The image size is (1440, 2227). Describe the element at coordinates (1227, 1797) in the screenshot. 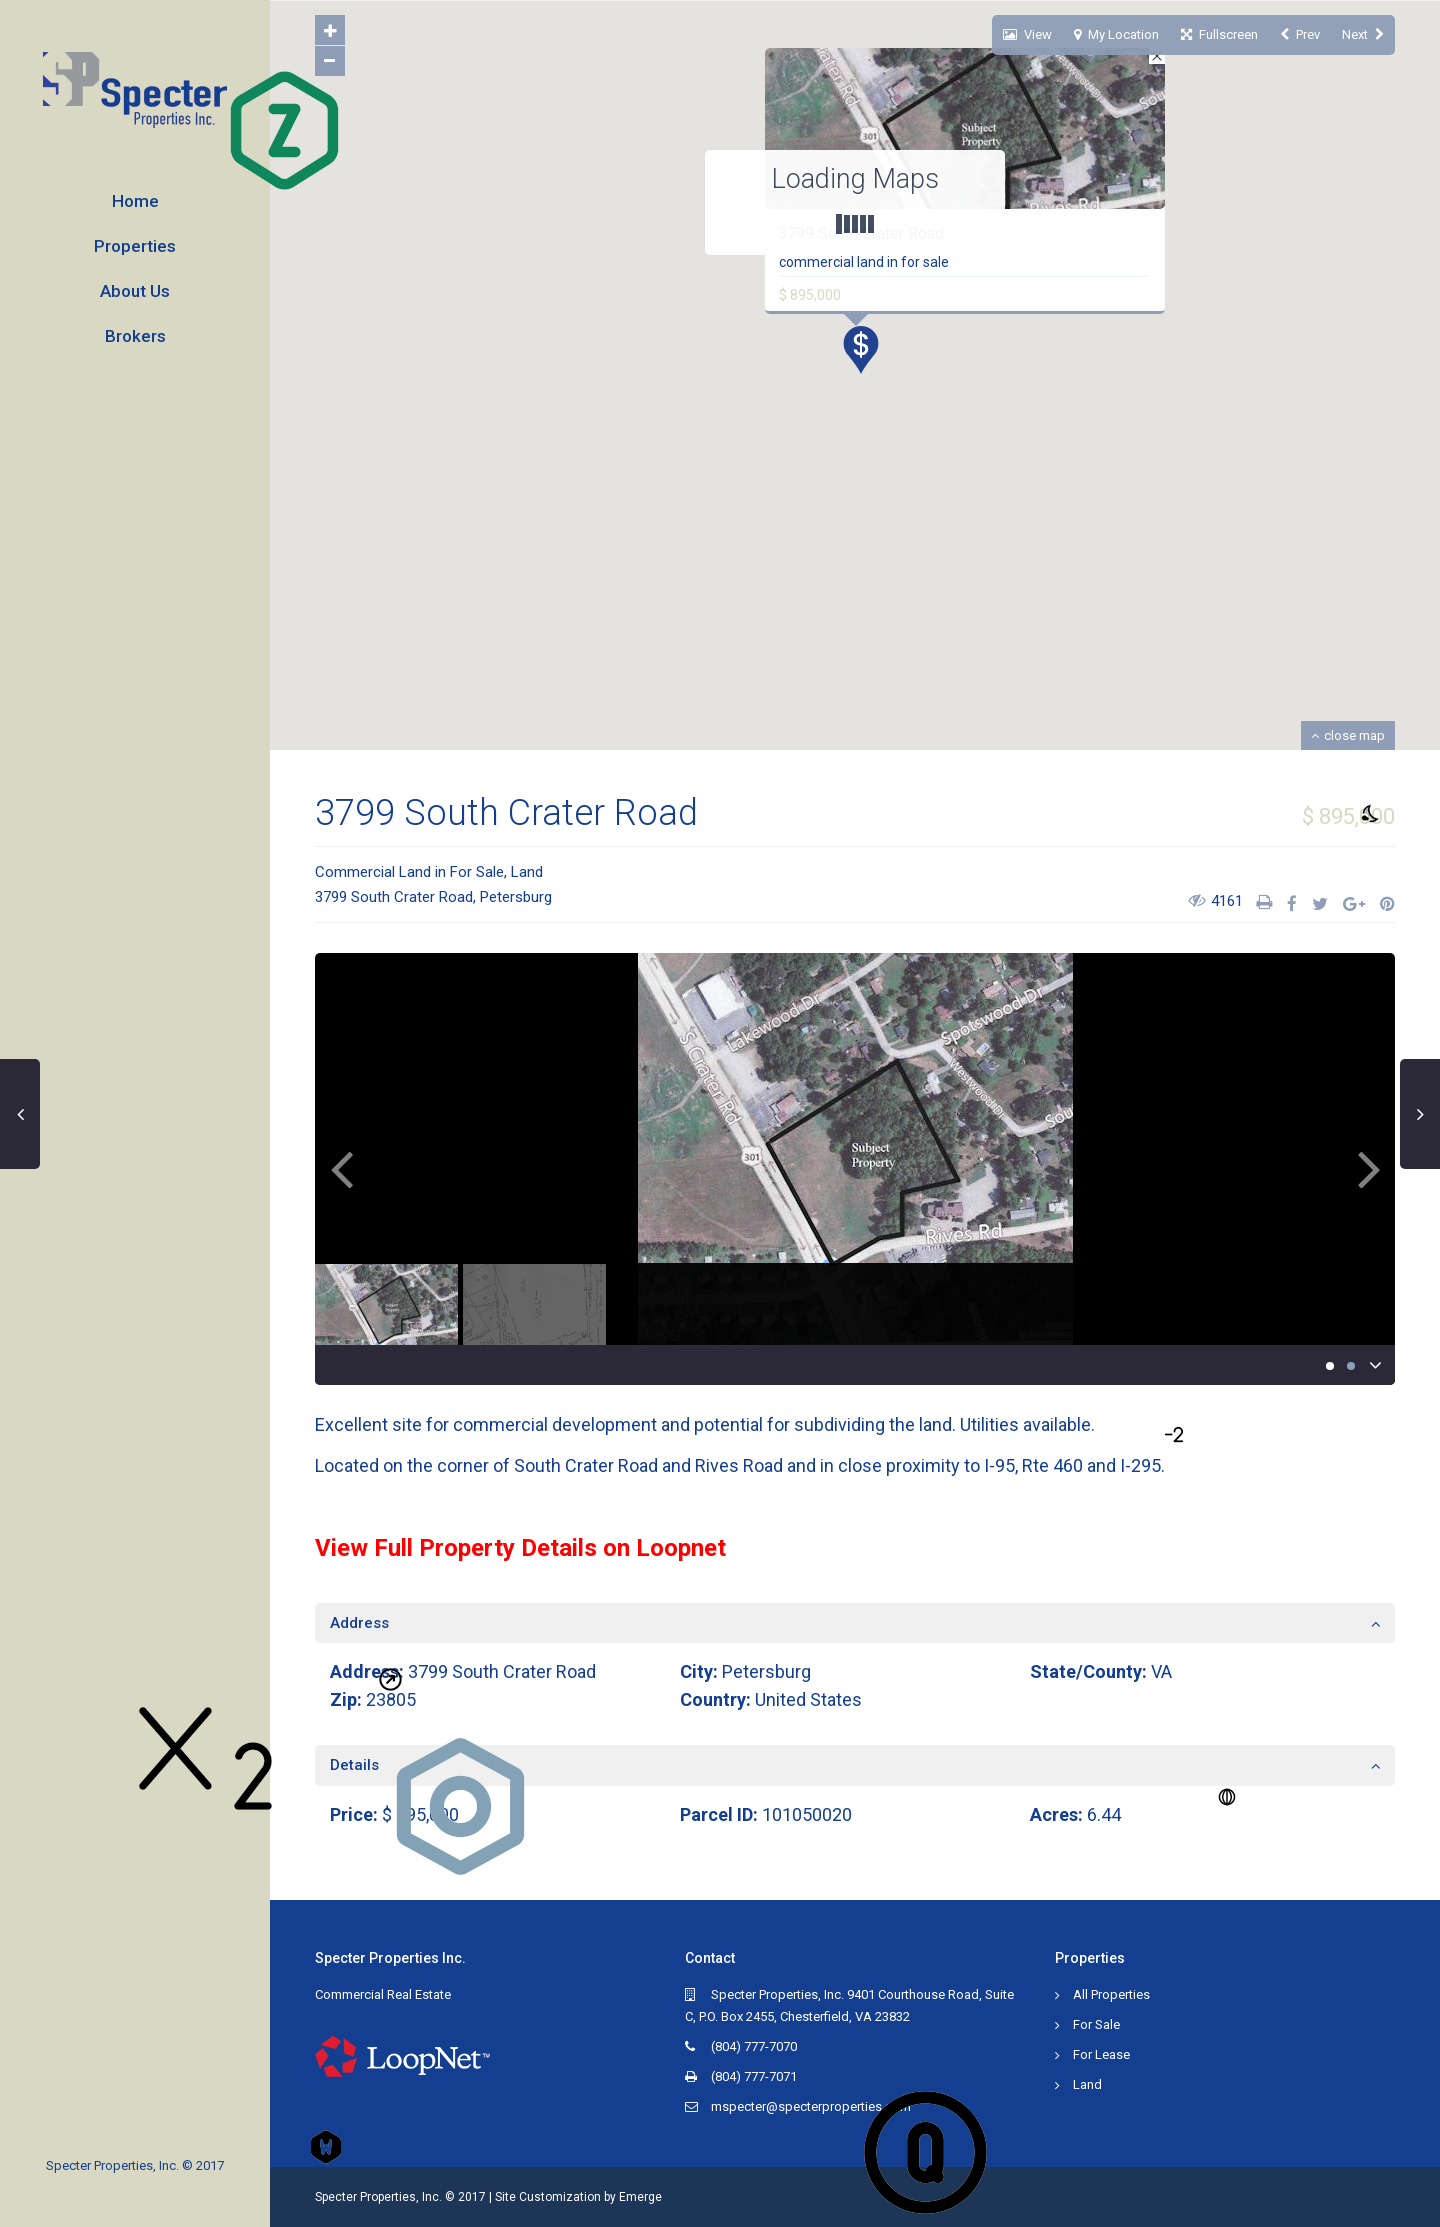

I see `view longitude or meridian lines on a map` at that location.